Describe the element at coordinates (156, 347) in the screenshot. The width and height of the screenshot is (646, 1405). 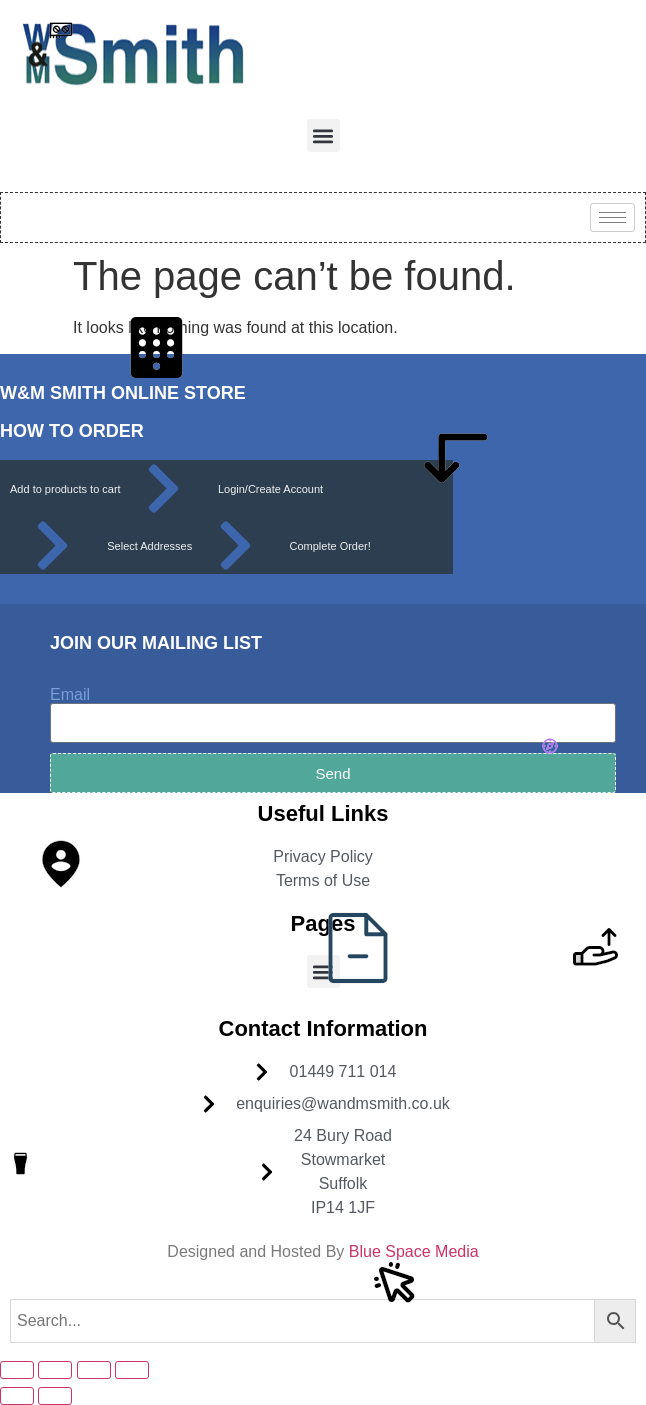
I see `open numeric keypad for input` at that location.